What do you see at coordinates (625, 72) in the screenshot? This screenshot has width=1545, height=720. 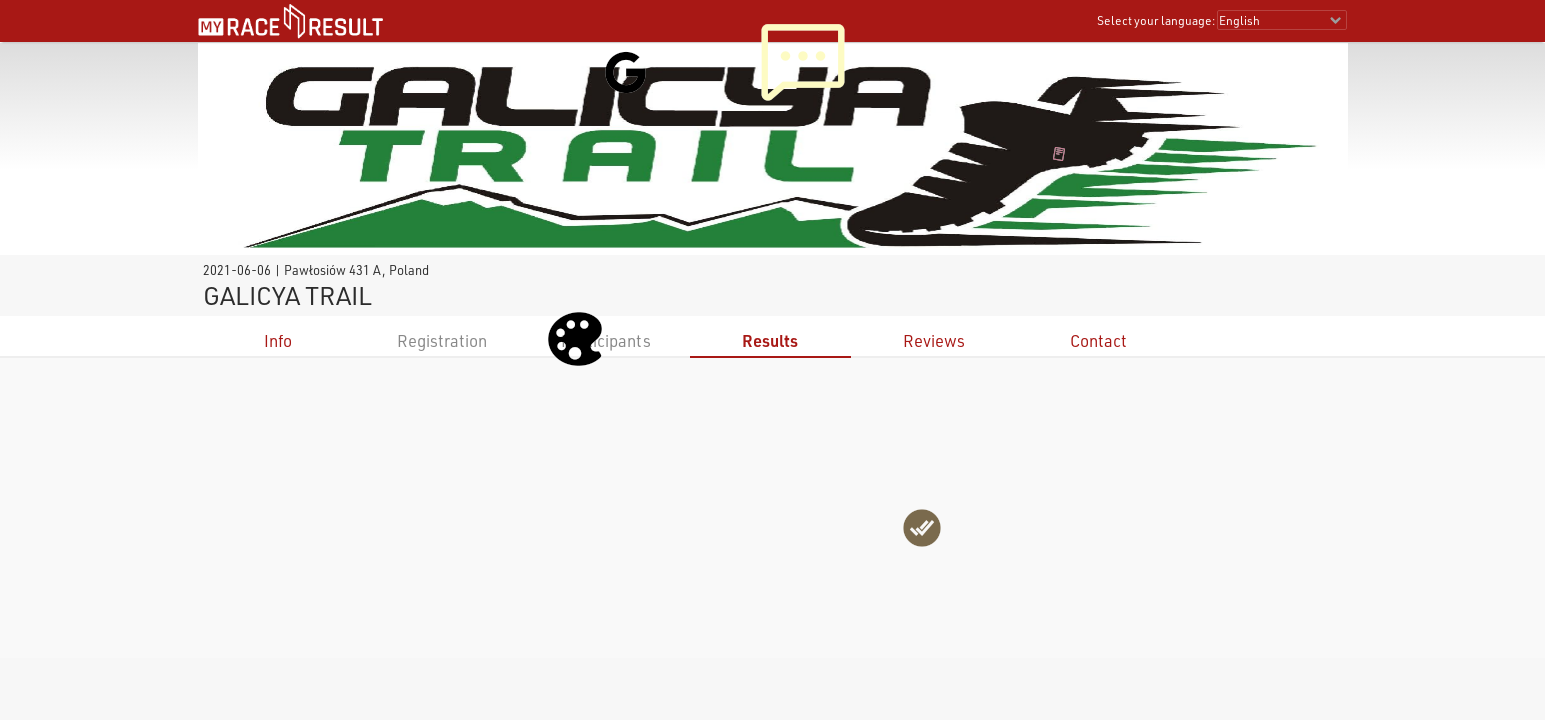 I see `sign in with Google` at bounding box center [625, 72].